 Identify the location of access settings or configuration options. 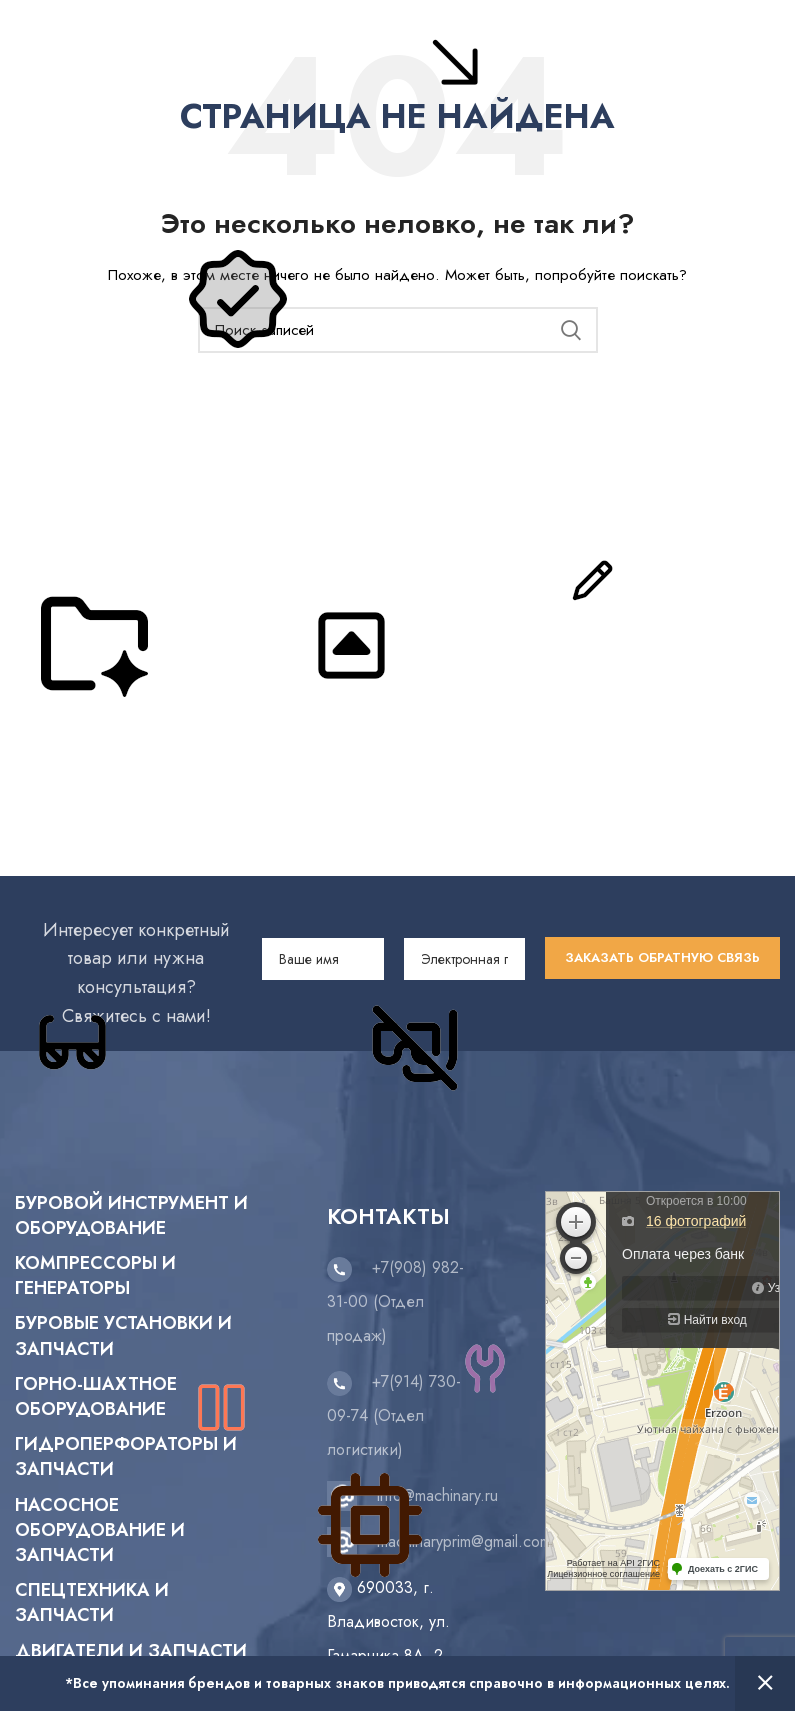
(485, 1368).